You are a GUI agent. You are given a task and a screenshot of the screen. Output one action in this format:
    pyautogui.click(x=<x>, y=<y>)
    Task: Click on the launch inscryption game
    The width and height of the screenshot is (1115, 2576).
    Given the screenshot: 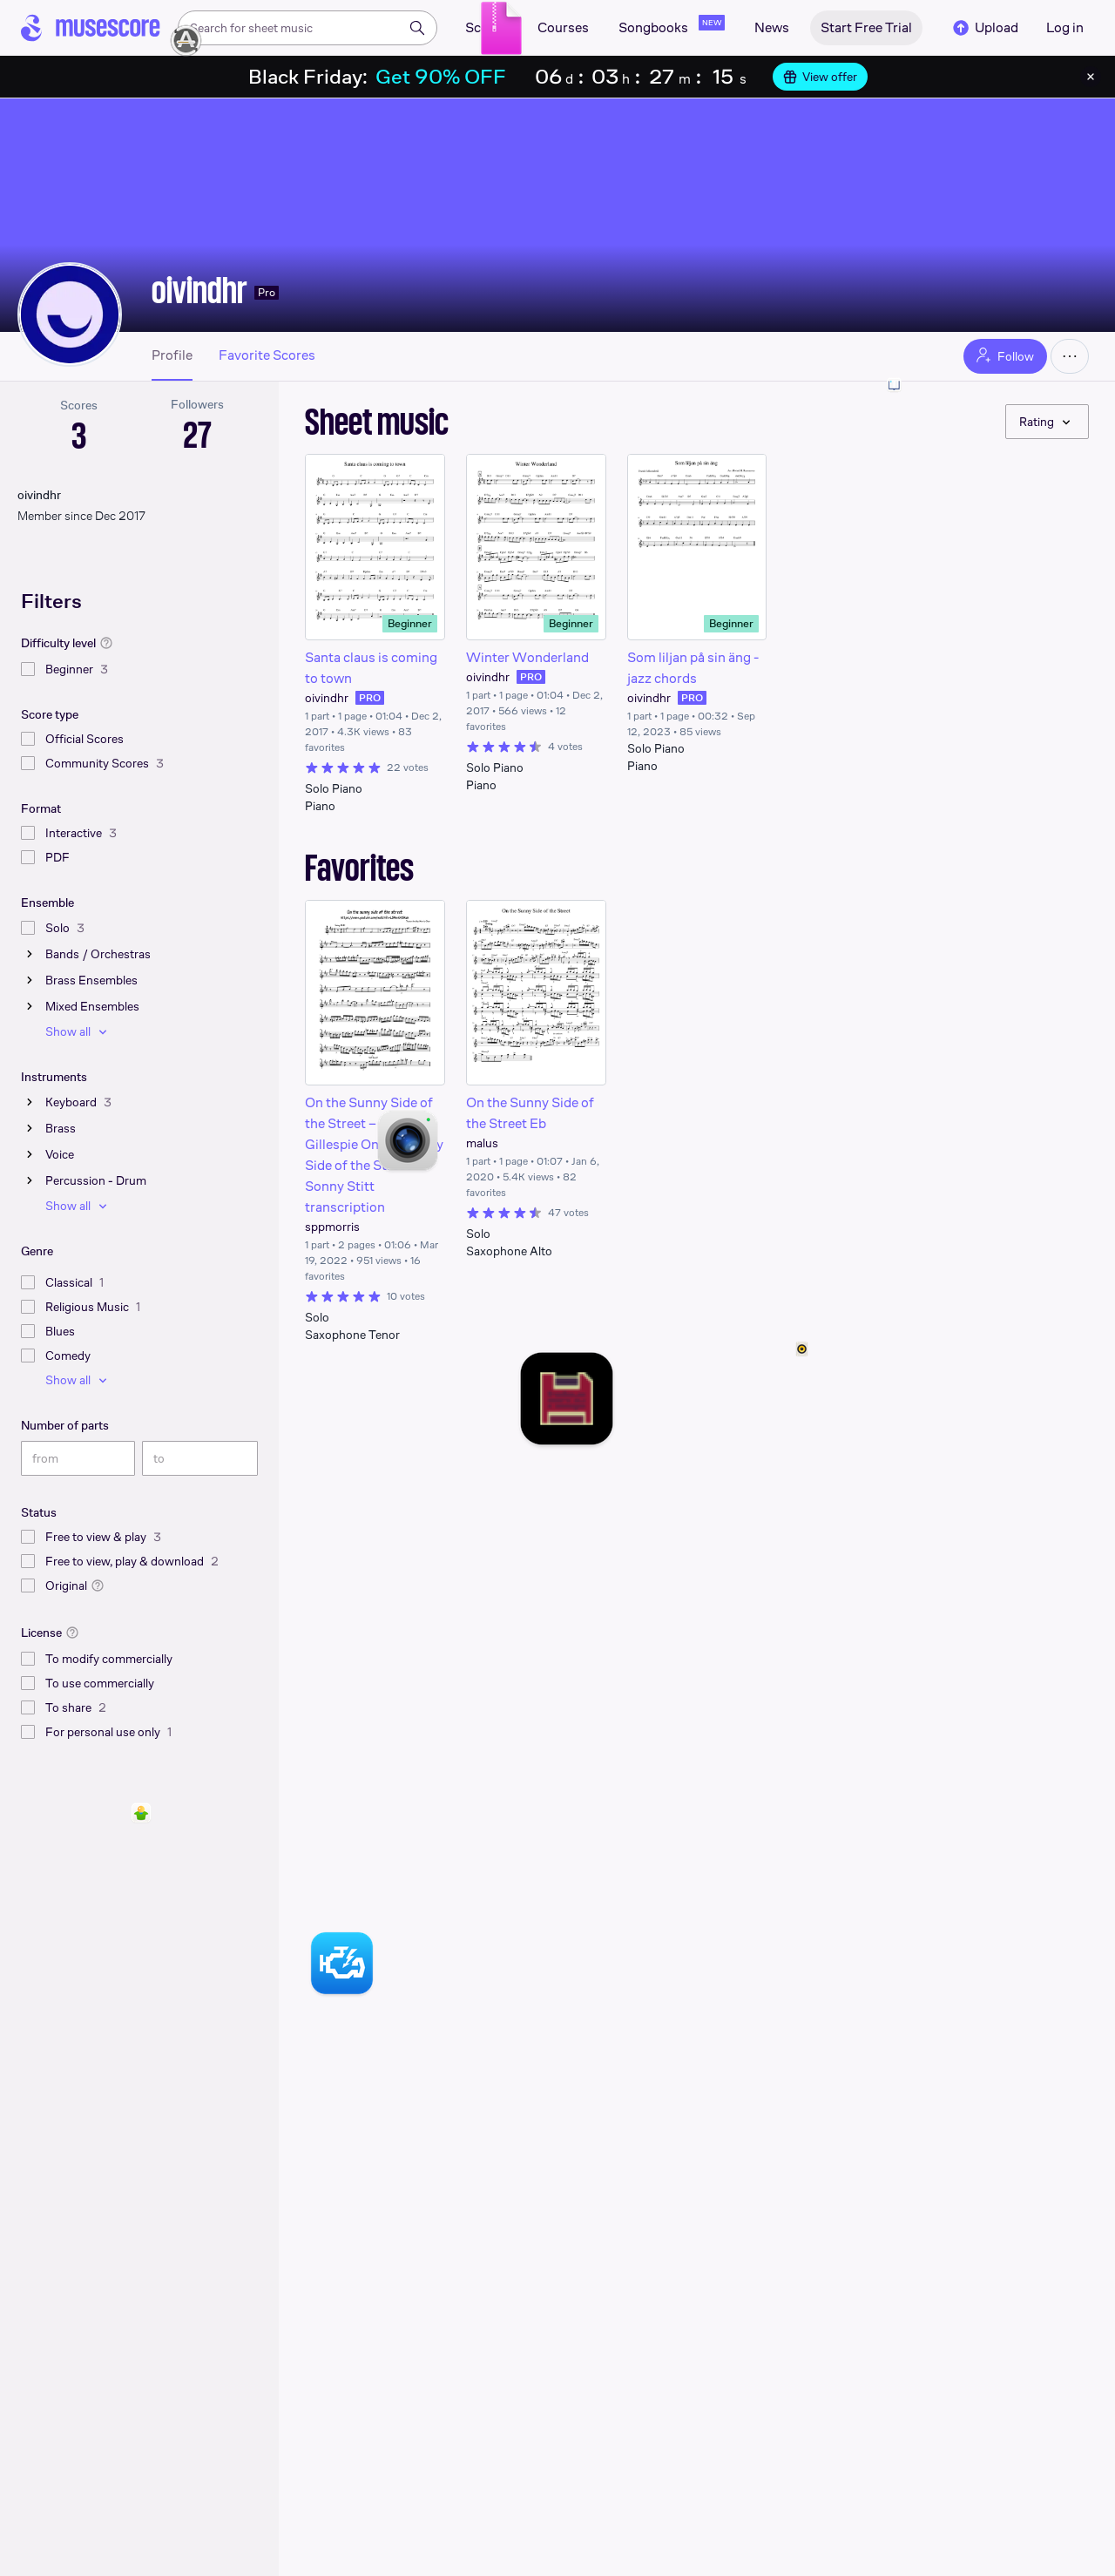 What is the action you would take?
    pyautogui.click(x=566, y=1398)
    